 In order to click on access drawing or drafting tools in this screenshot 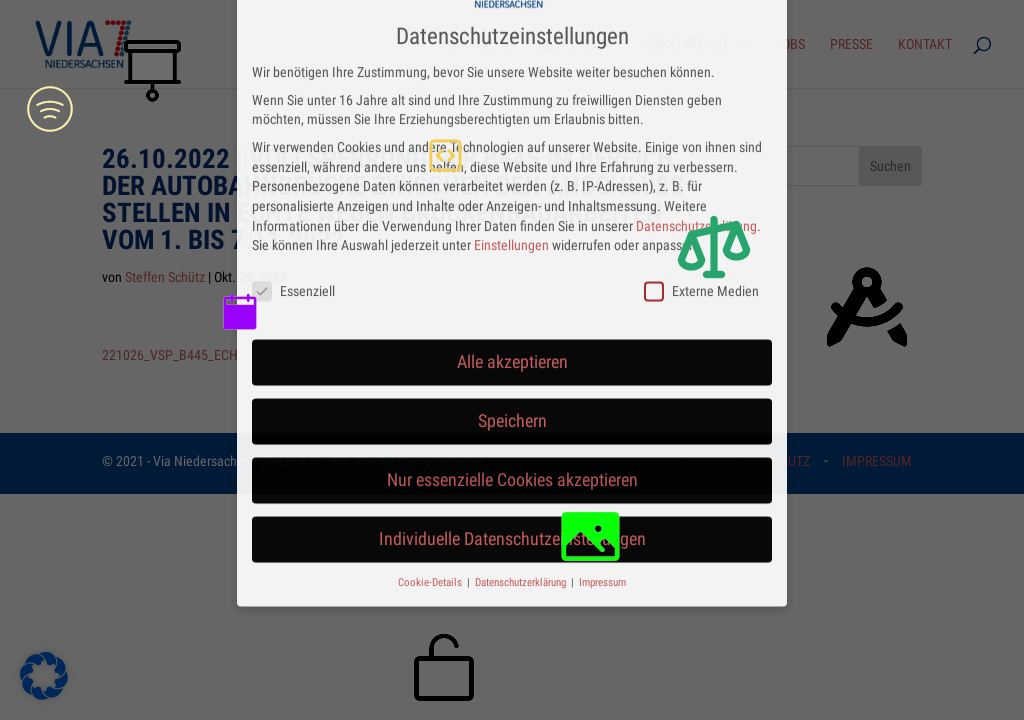, I will do `click(867, 307)`.